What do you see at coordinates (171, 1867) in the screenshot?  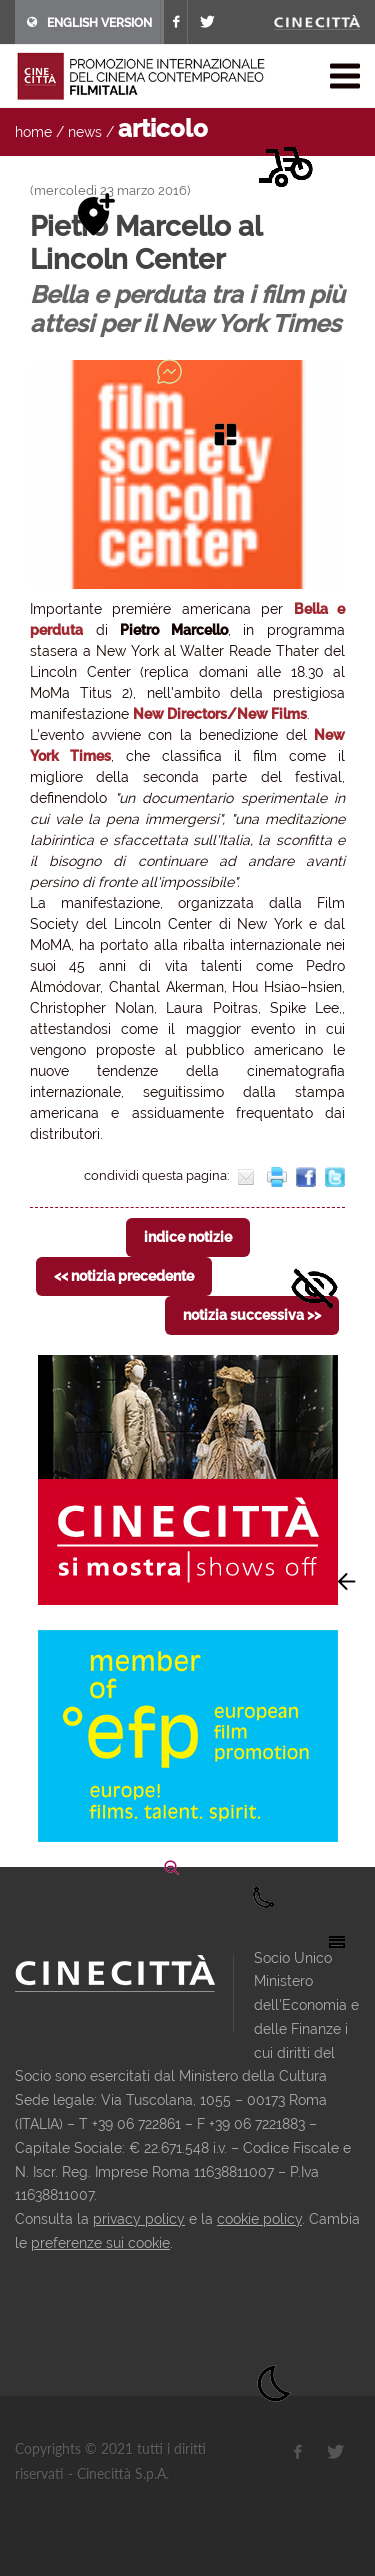 I see `zoom out` at bounding box center [171, 1867].